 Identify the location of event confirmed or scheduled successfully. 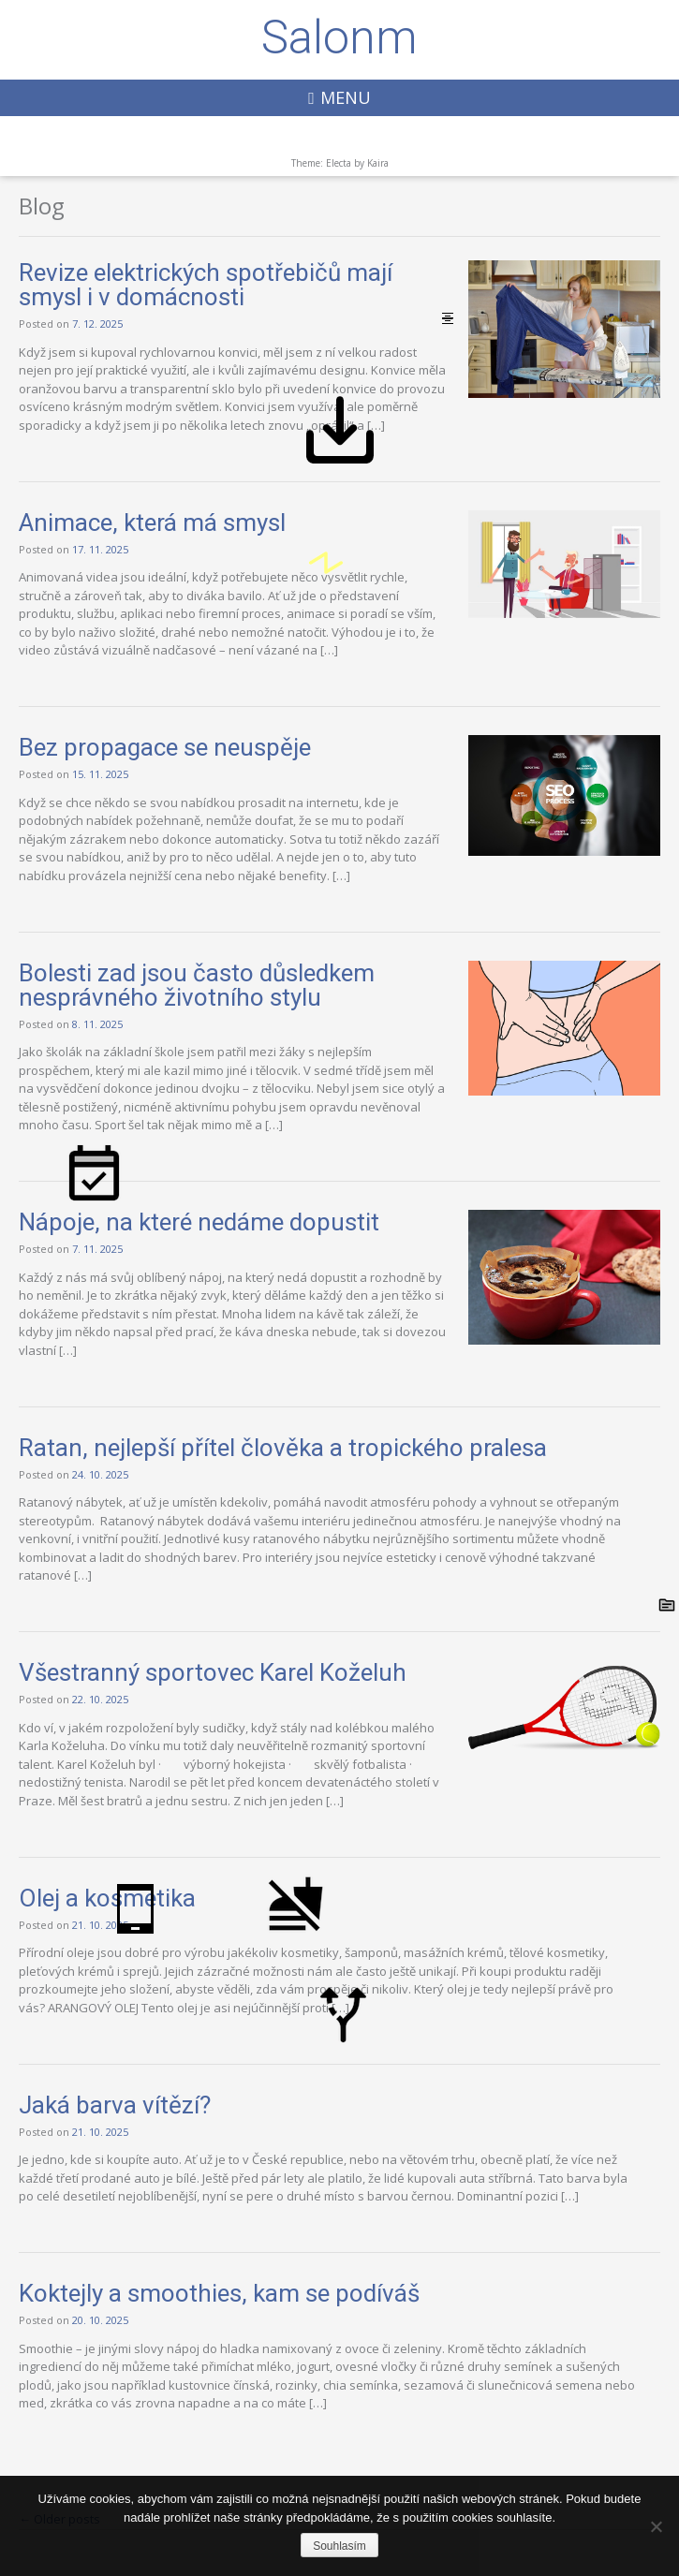
(94, 1175).